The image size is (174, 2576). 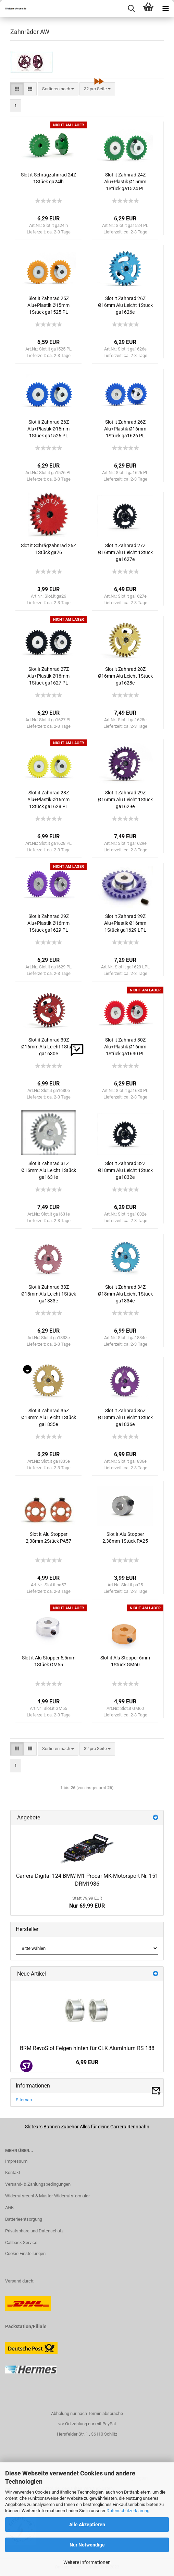 What do you see at coordinates (26, 2066) in the screenshot?
I see `s7 airlines logo` at bounding box center [26, 2066].